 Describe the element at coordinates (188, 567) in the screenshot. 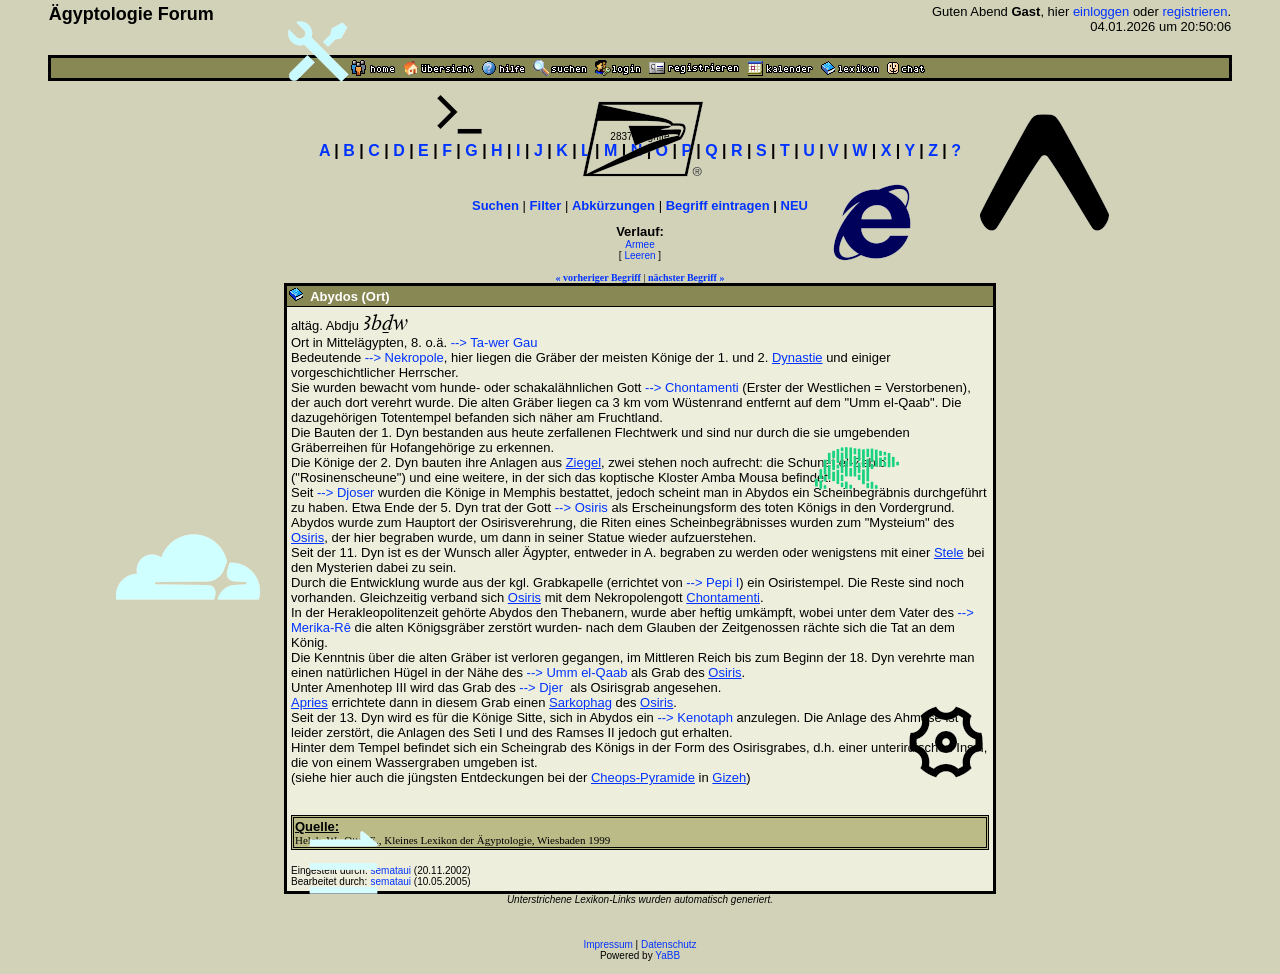

I see `cloudflare logo` at that location.